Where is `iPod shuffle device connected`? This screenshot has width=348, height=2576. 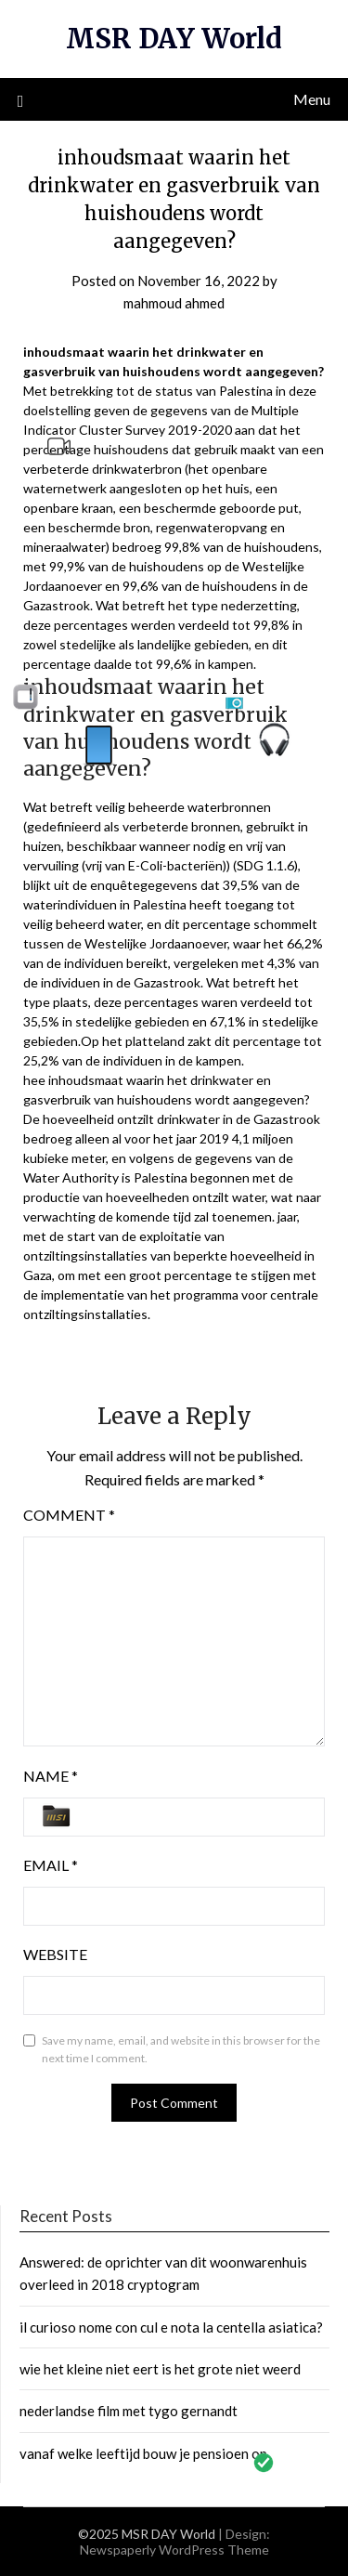
iPod shuffle device connected is located at coordinates (234, 700).